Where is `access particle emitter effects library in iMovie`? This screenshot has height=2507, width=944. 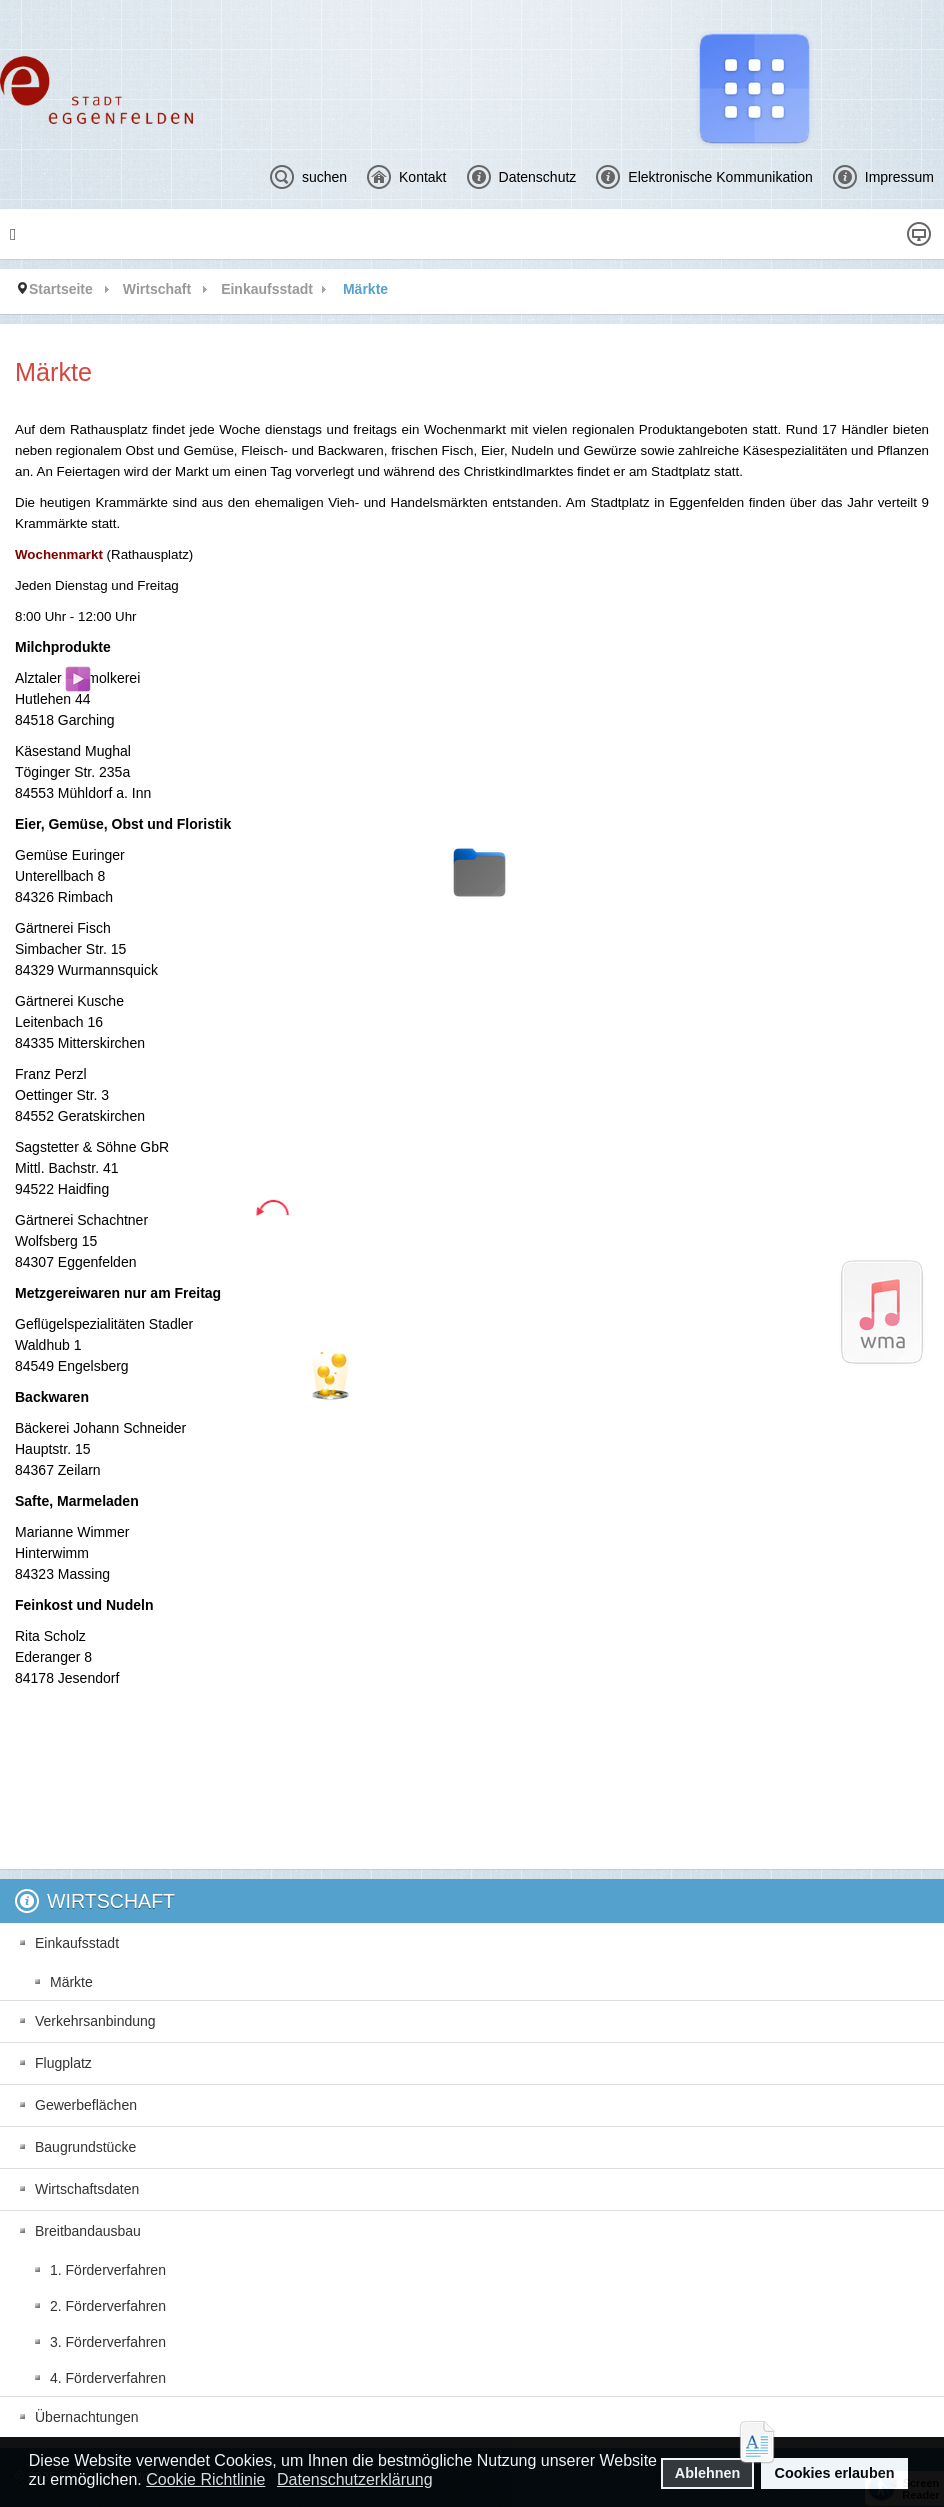
access particle emitter effects library in iMovie is located at coordinates (330, 1374).